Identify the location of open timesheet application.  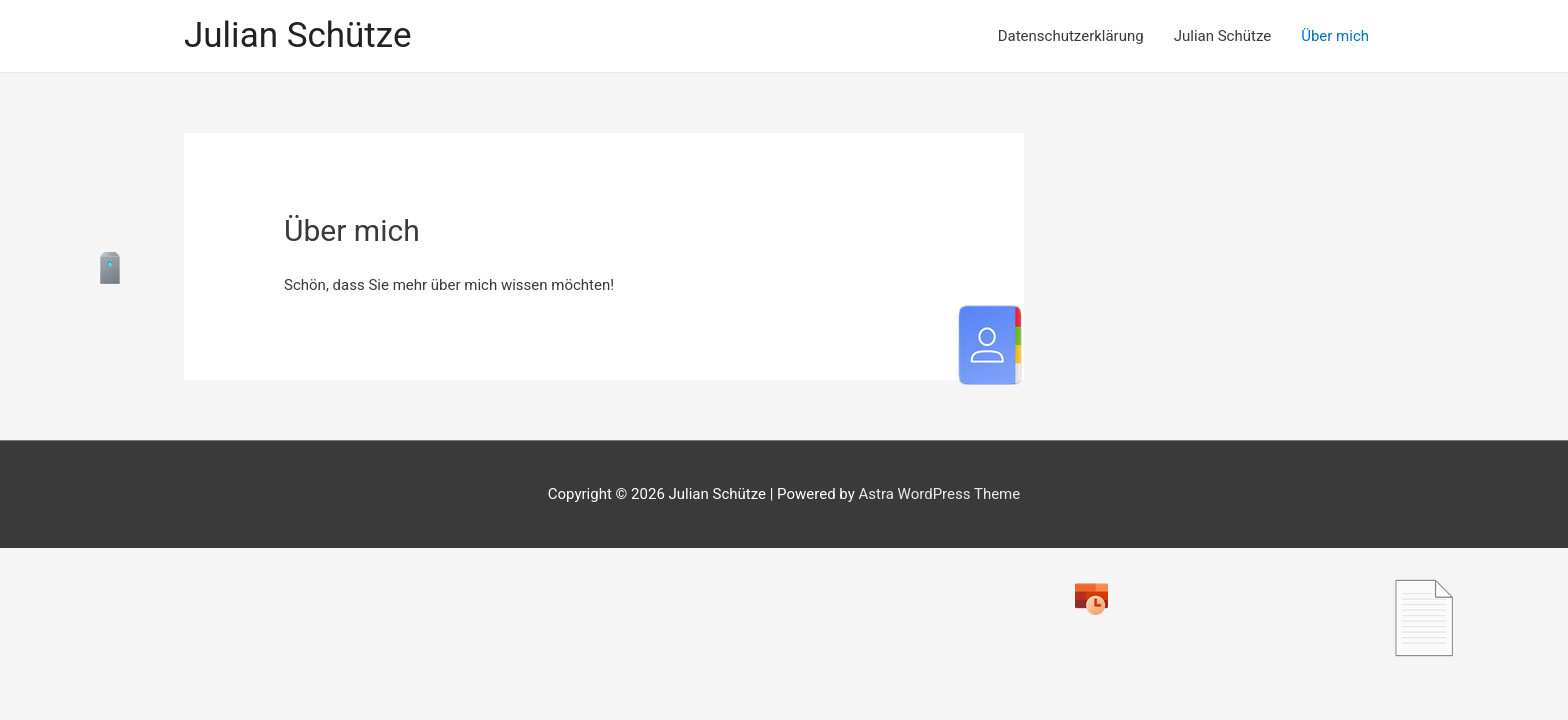
(1091, 598).